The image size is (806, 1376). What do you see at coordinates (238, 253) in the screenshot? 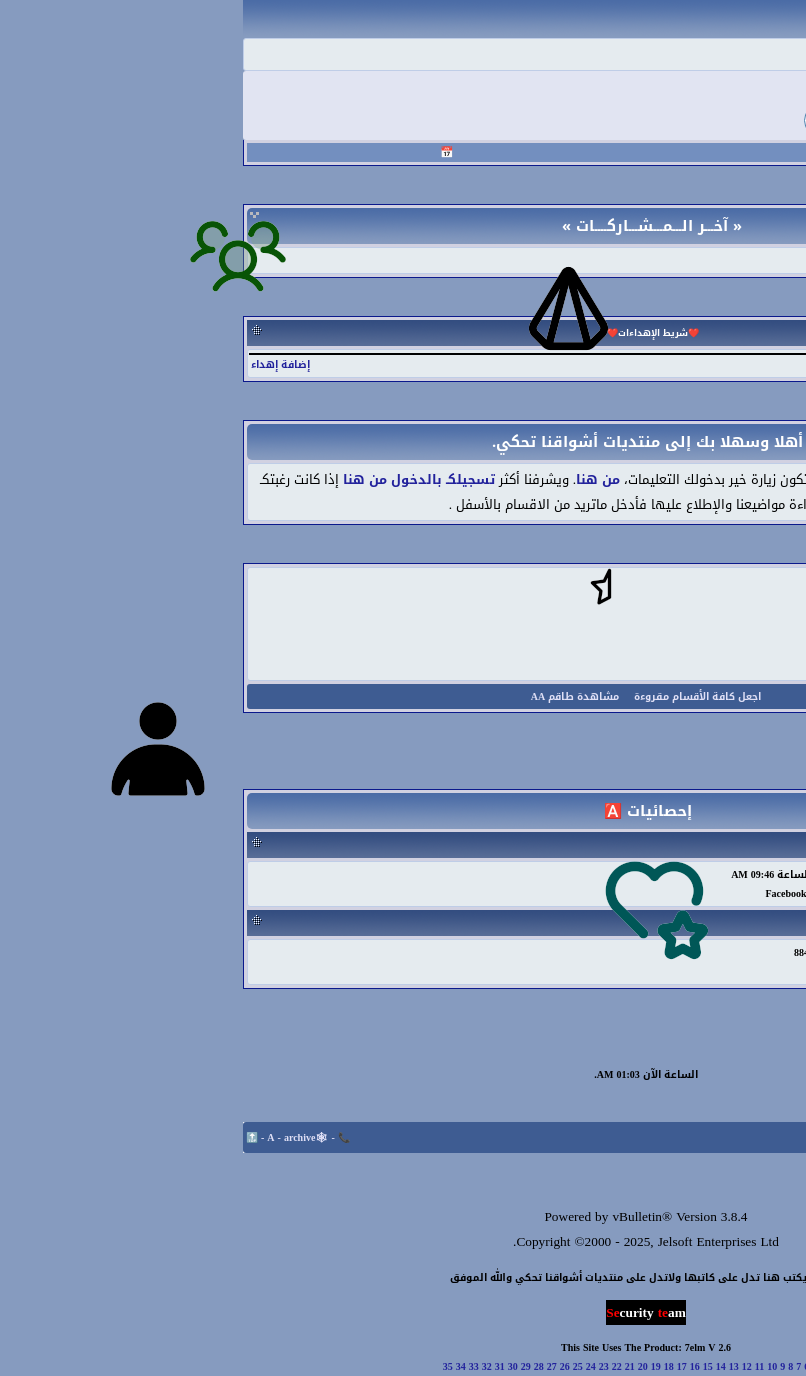
I see `view group members` at bounding box center [238, 253].